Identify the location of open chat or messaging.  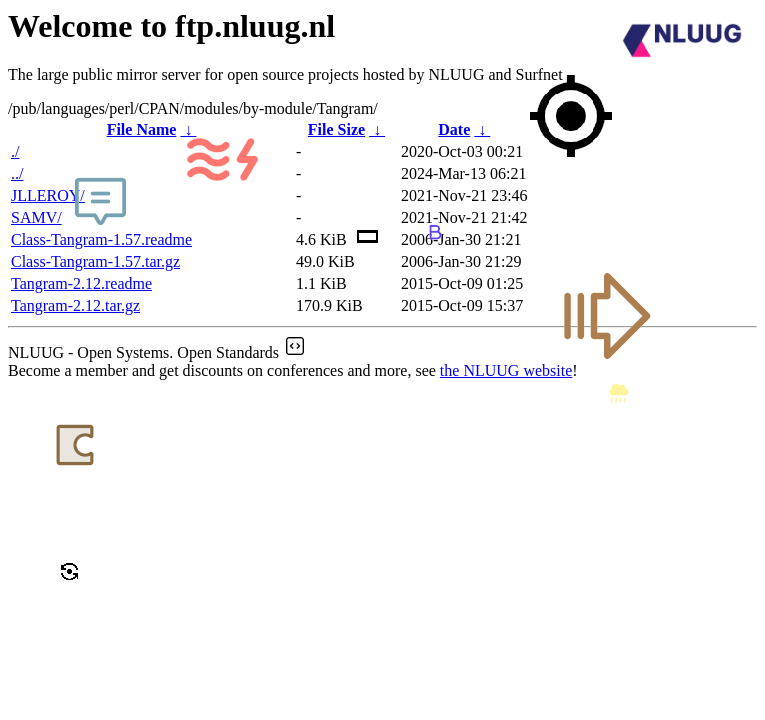
(100, 199).